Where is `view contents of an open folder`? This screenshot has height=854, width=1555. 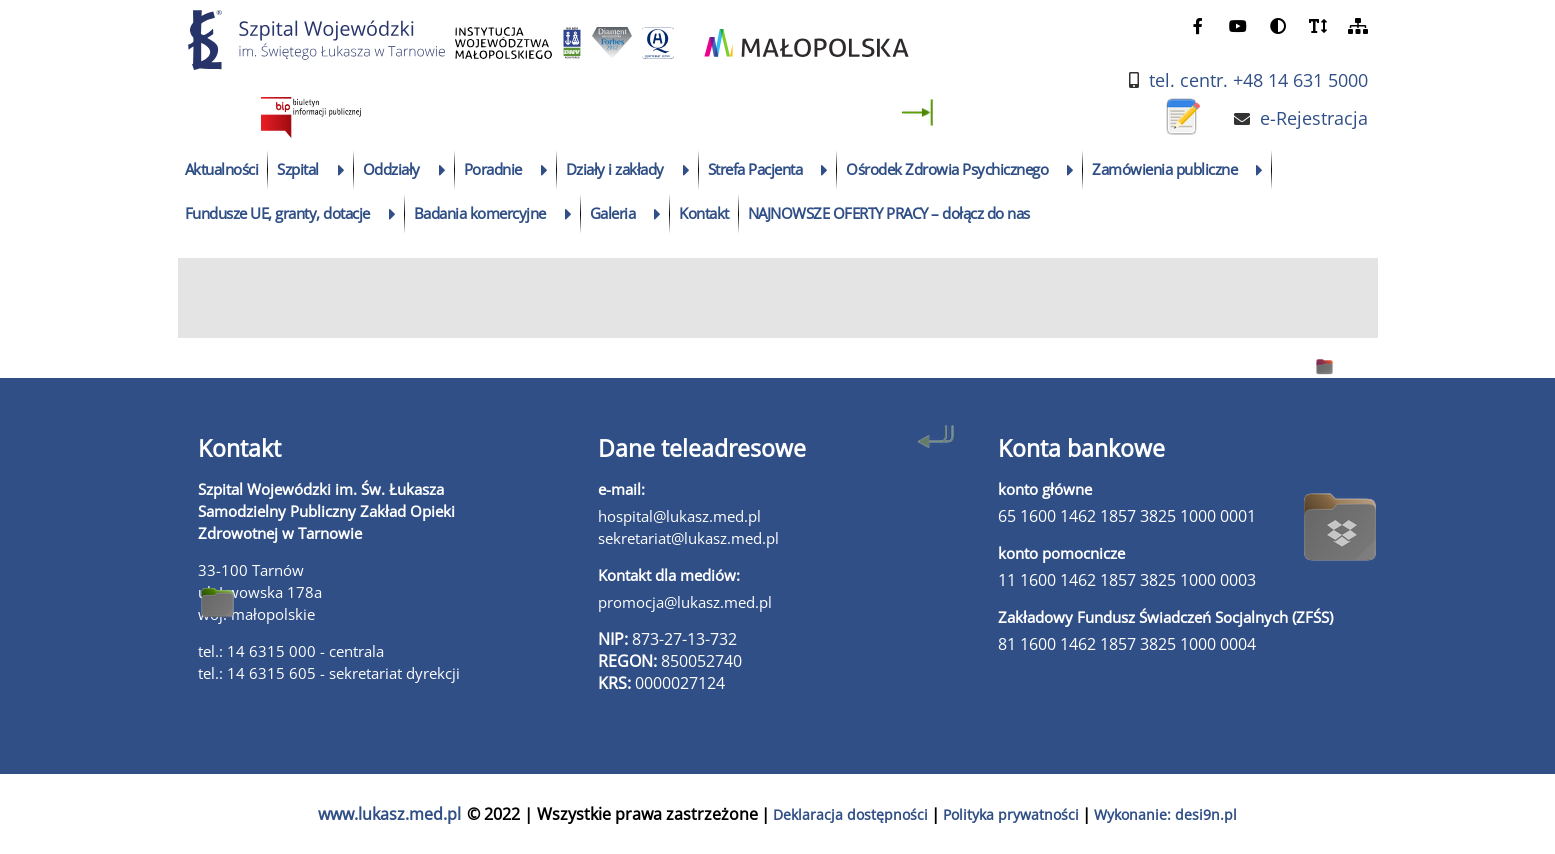 view contents of an open folder is located at coordinates (1324, 366).